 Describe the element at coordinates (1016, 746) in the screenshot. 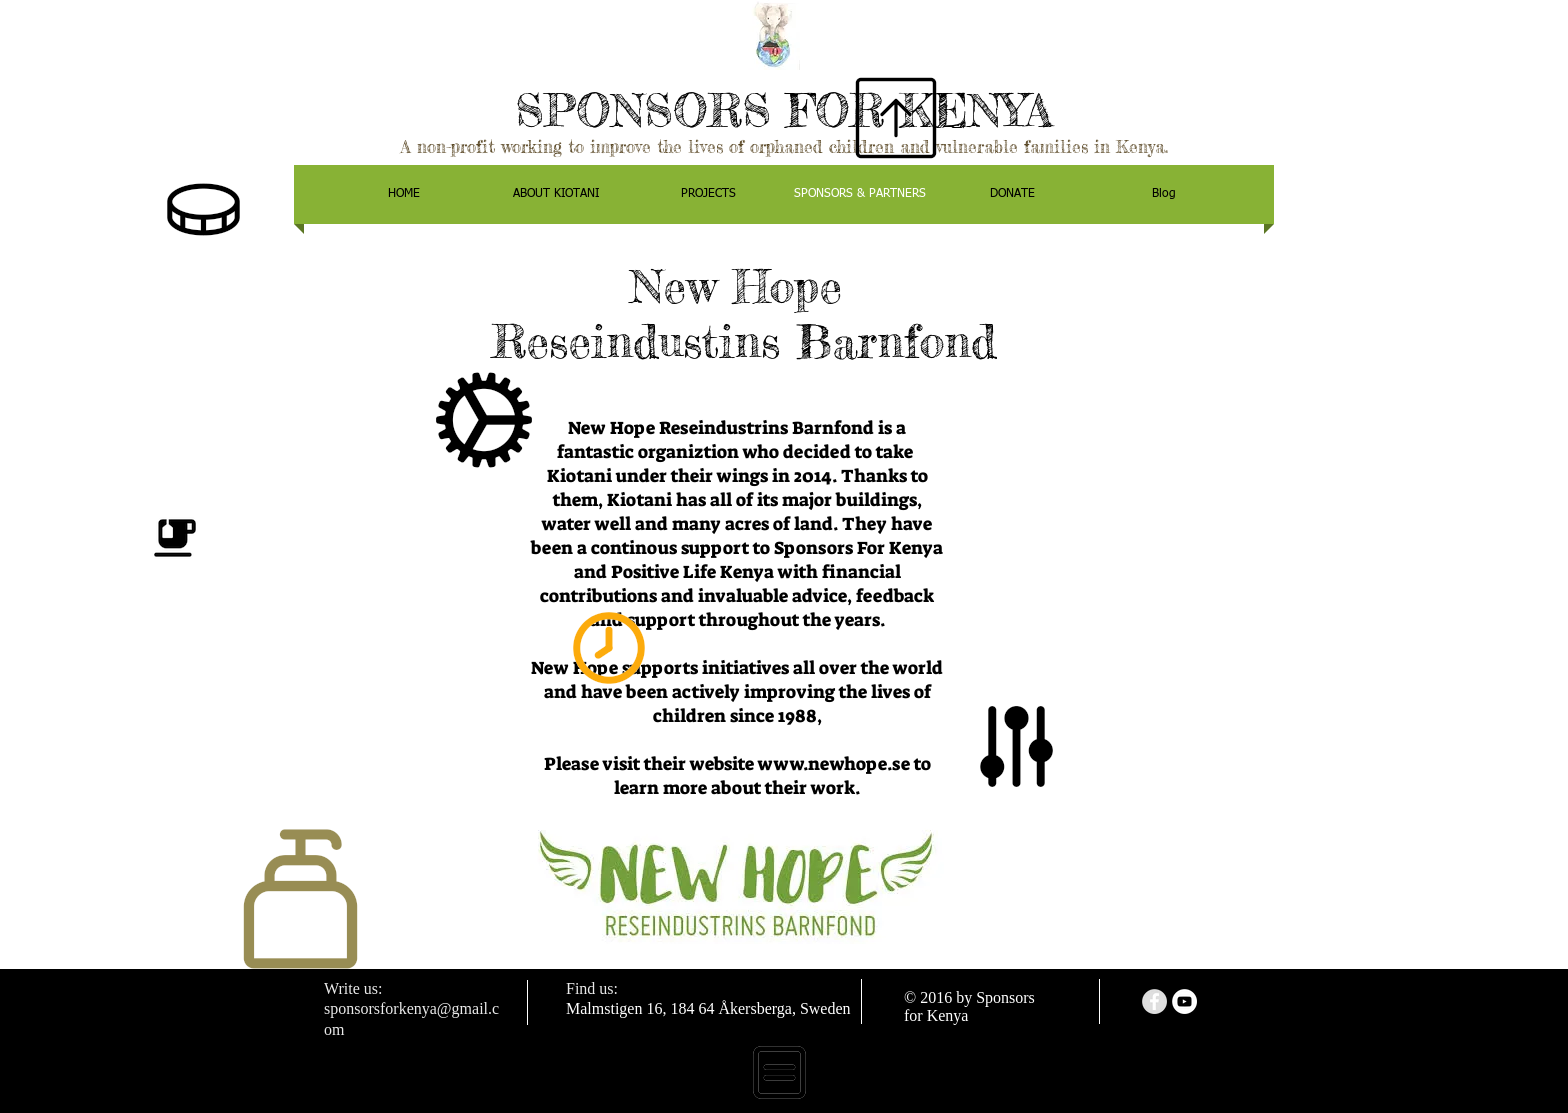

I see `open settings or preferences` at that location.